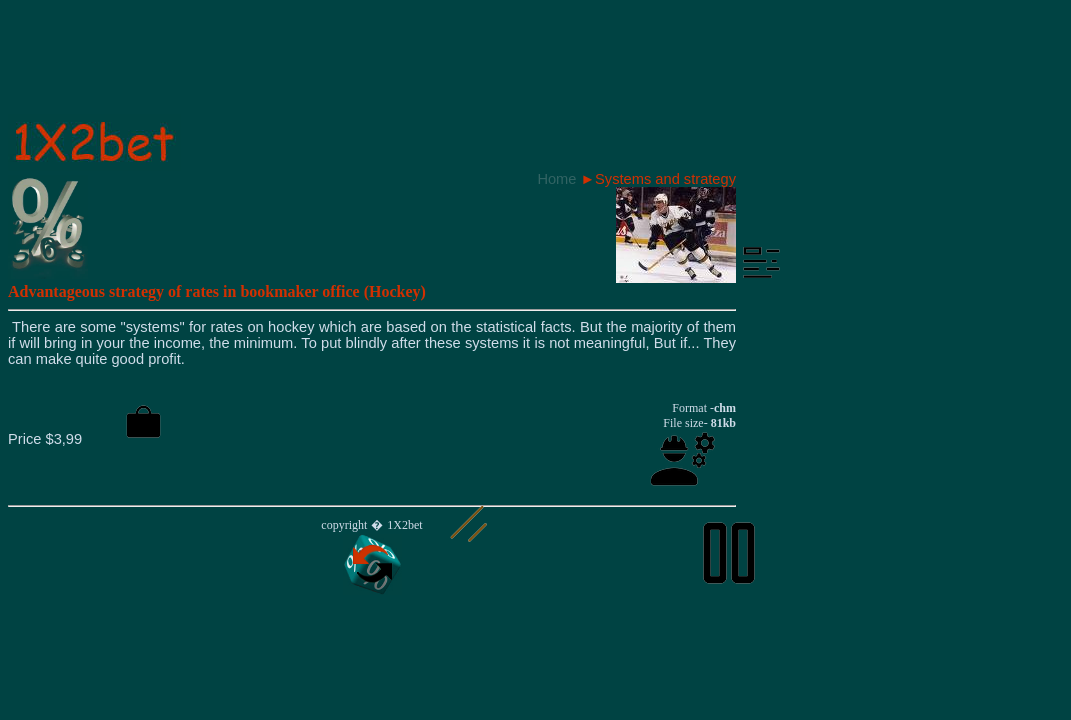 Image resolution: width=1071 pixels, height=720 pixels. Describe the element at coordinates (143, 423) in the screenshot. I see `view your shopping bag` at that location.